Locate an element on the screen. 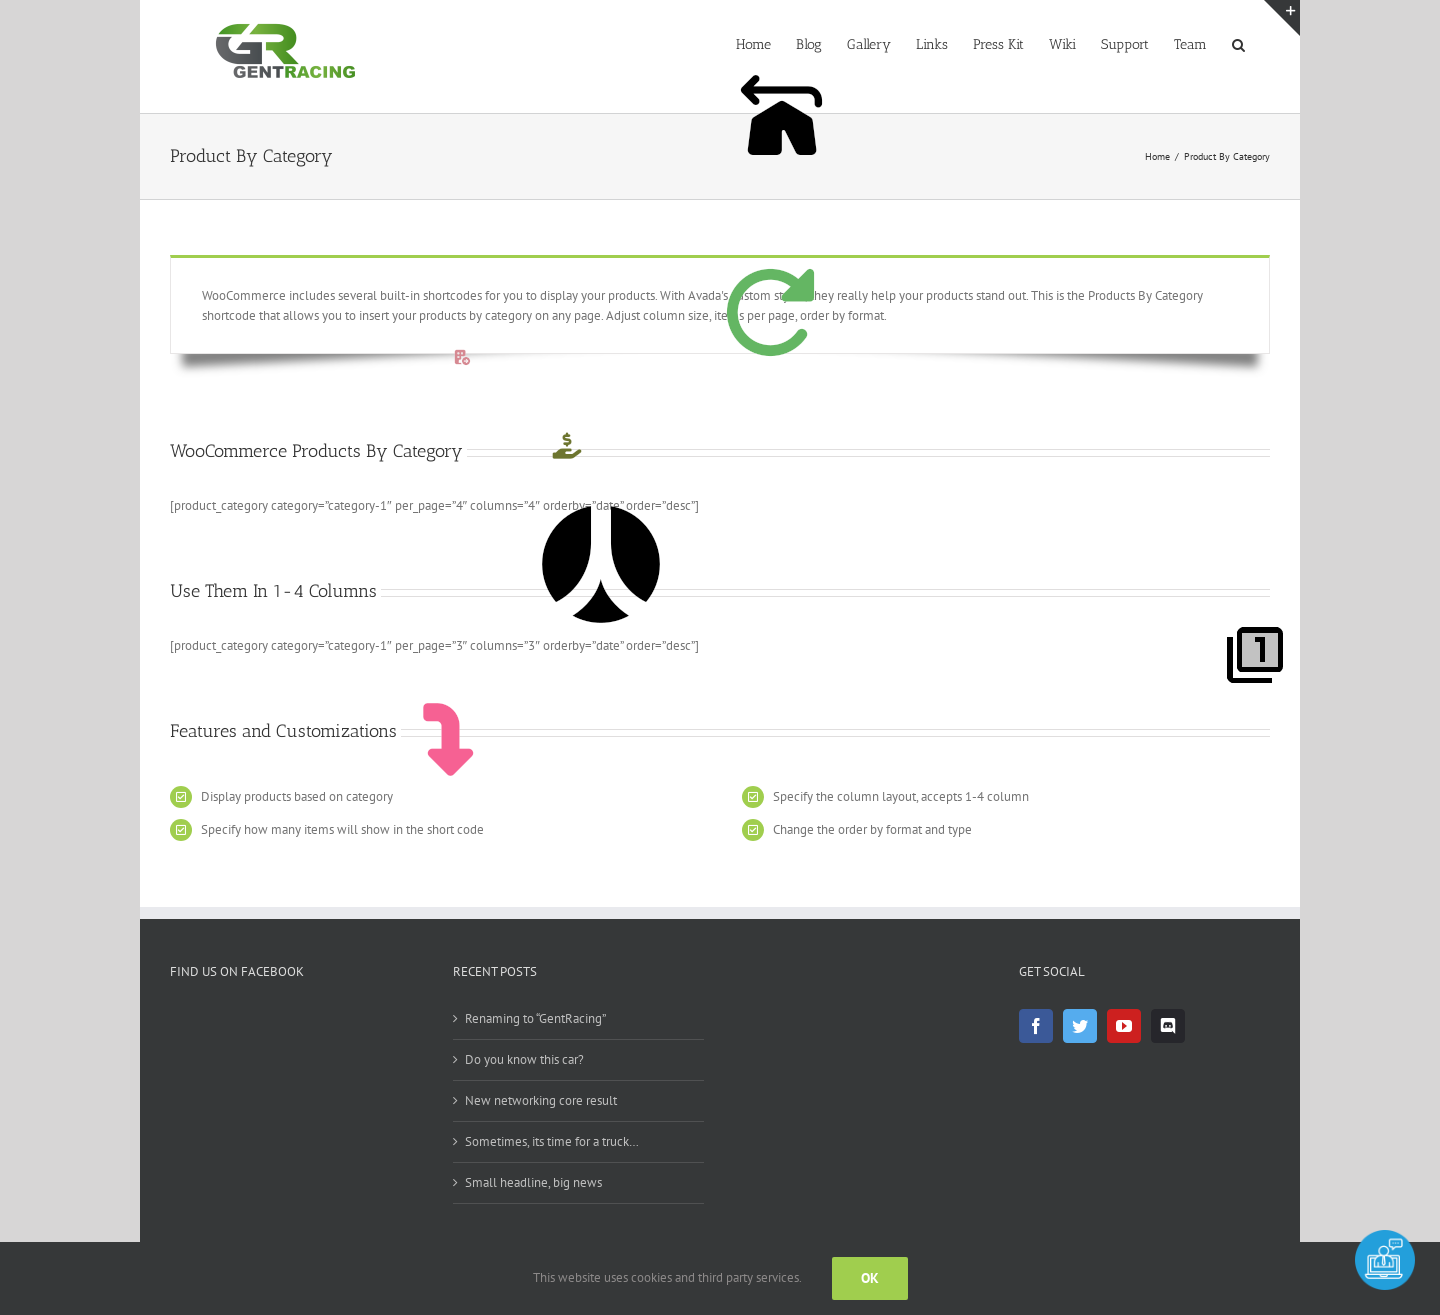  navigate to the next item below is located at coordinates (450, 739).